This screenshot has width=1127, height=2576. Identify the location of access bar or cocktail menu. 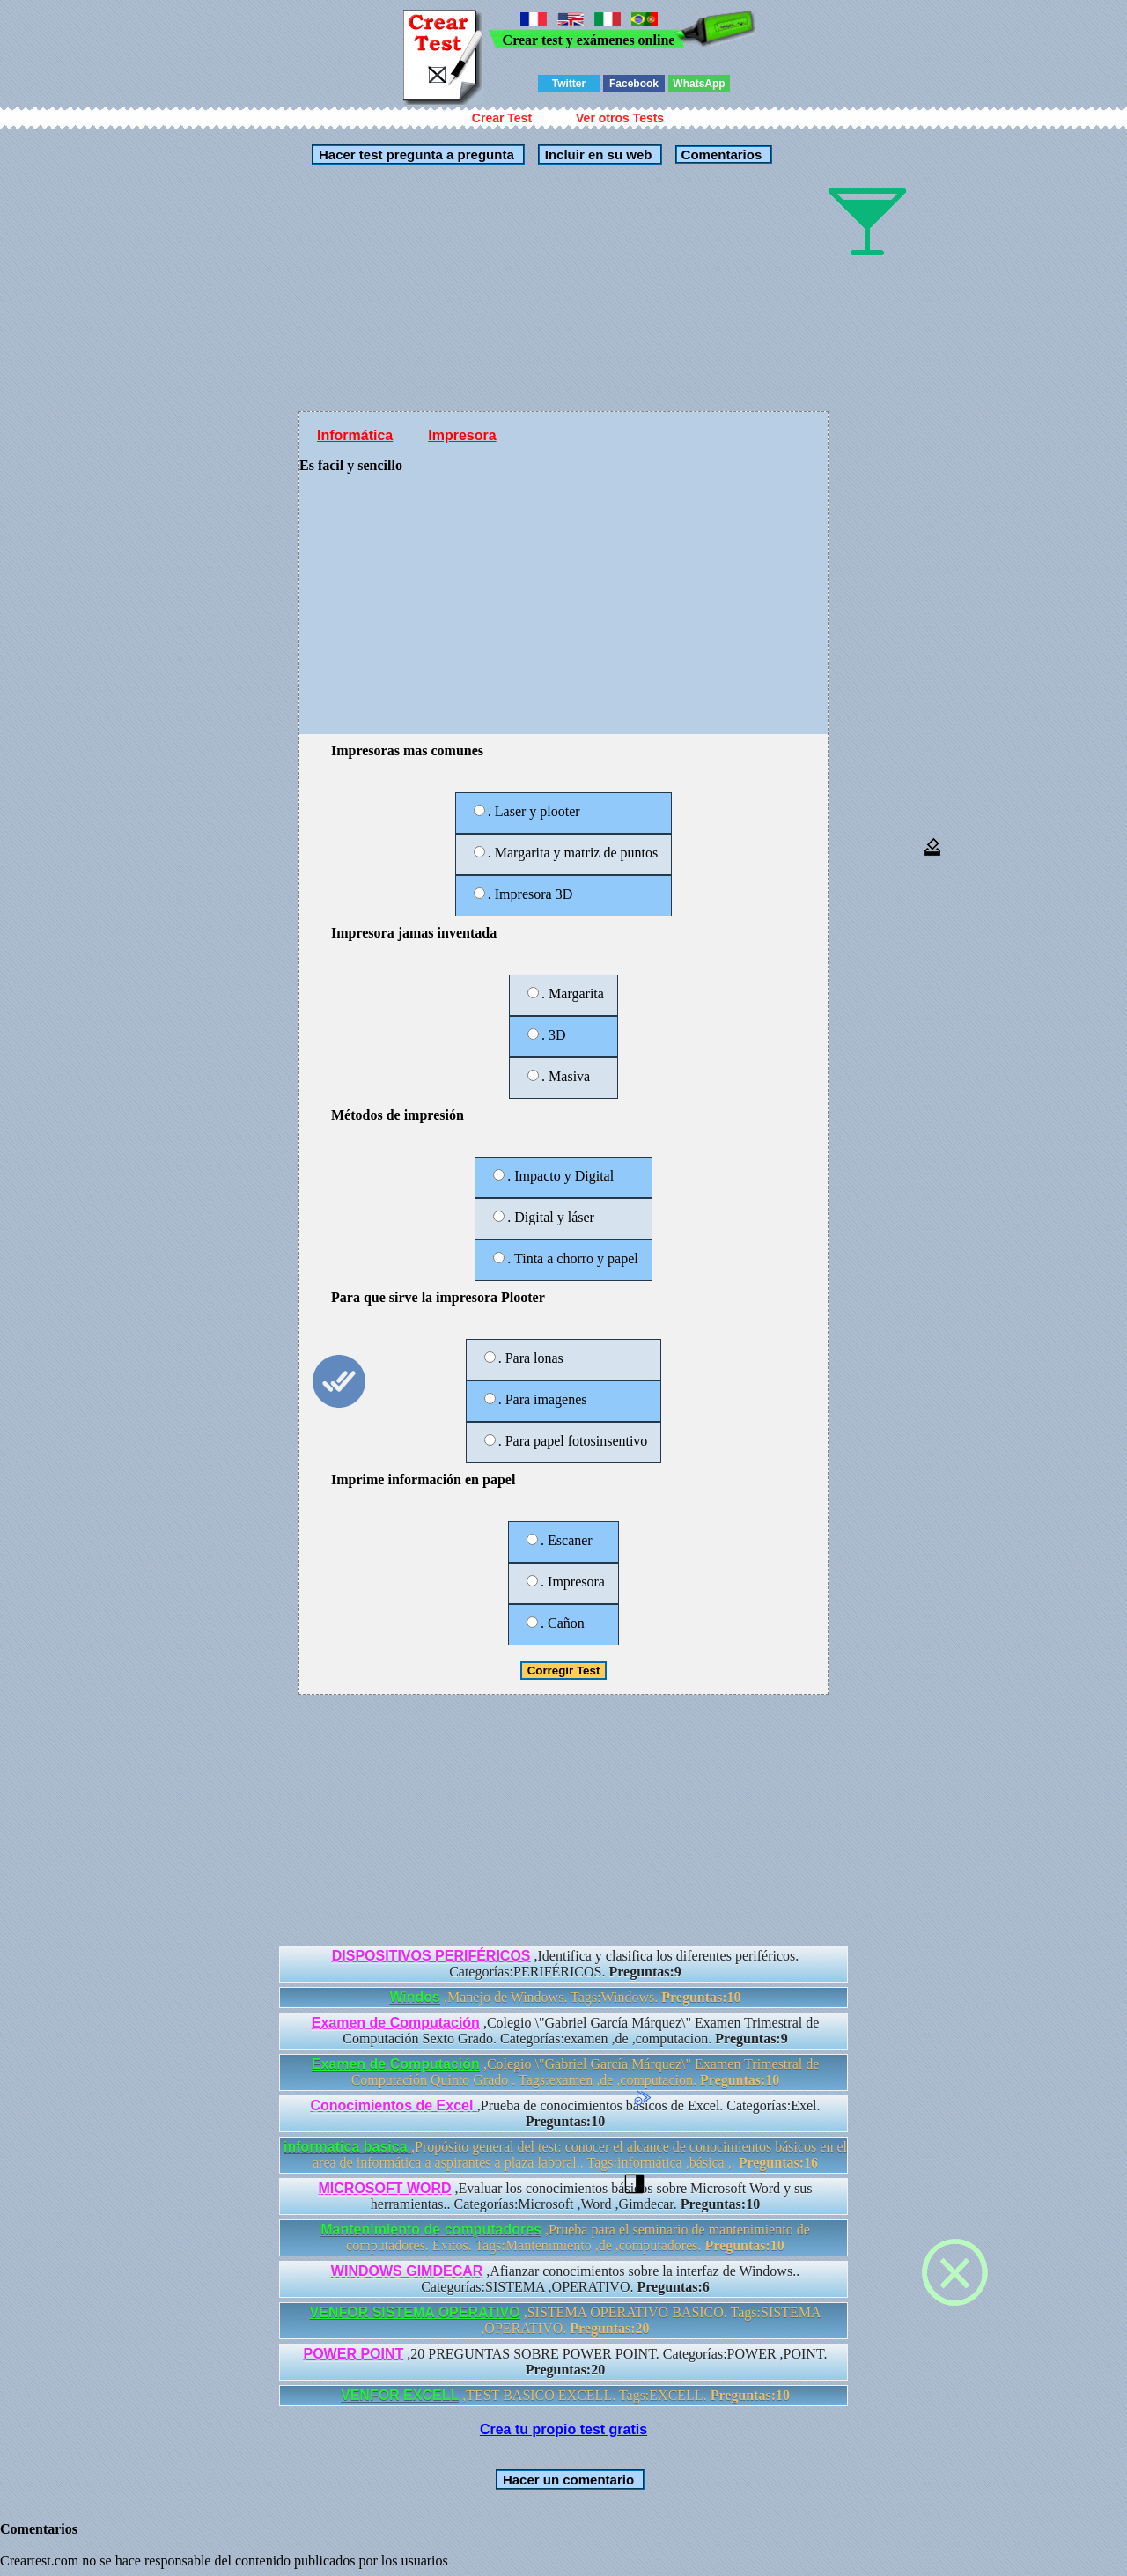
(867, 222).